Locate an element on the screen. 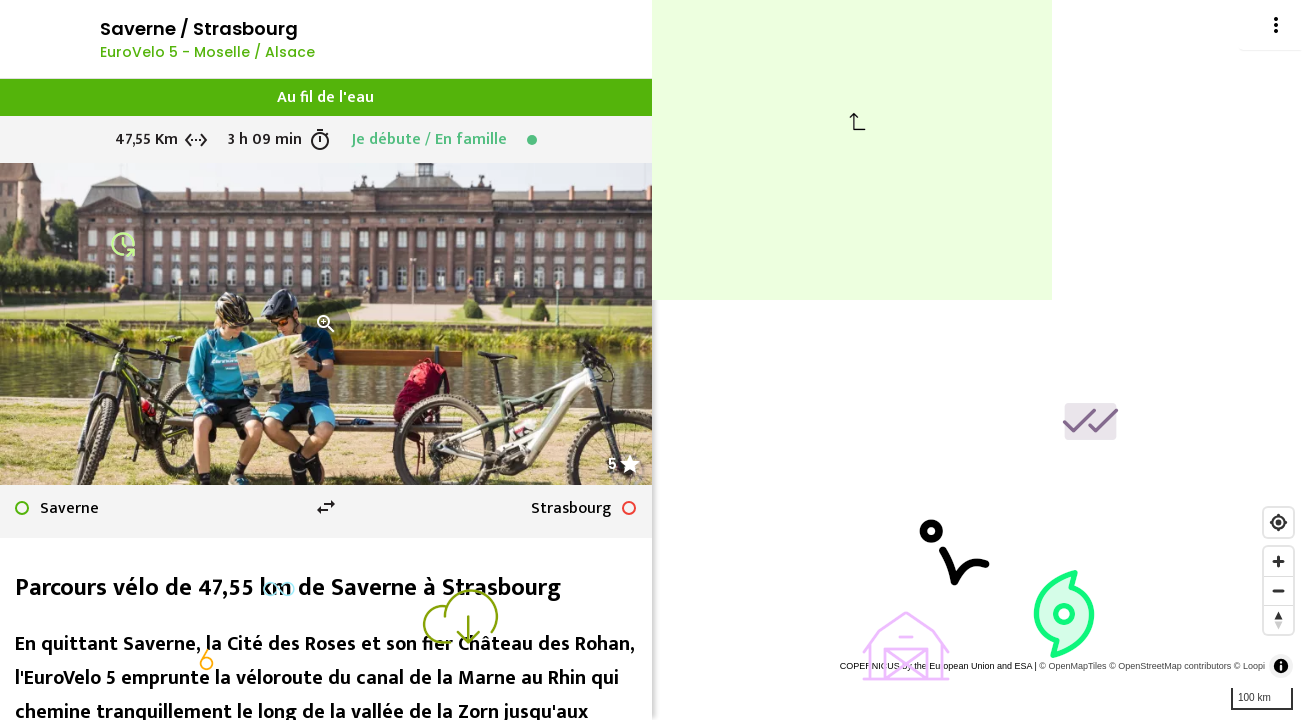 The height and width of the screenshot is (720, 1303). access farm or agricultural settings is located at coordinates (906, 652).